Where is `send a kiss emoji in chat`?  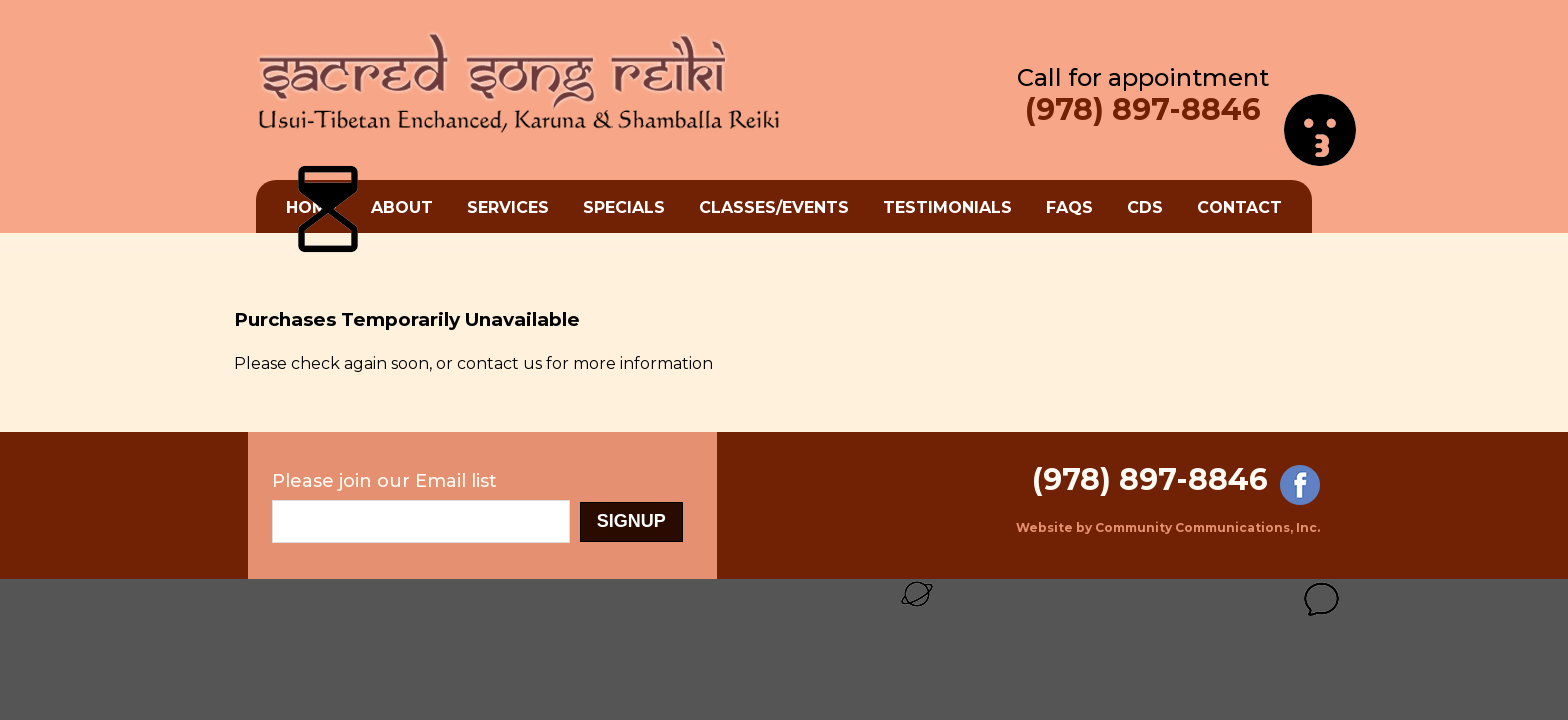
send a kiss emoji in chat is located at coordinates (1320, 130).